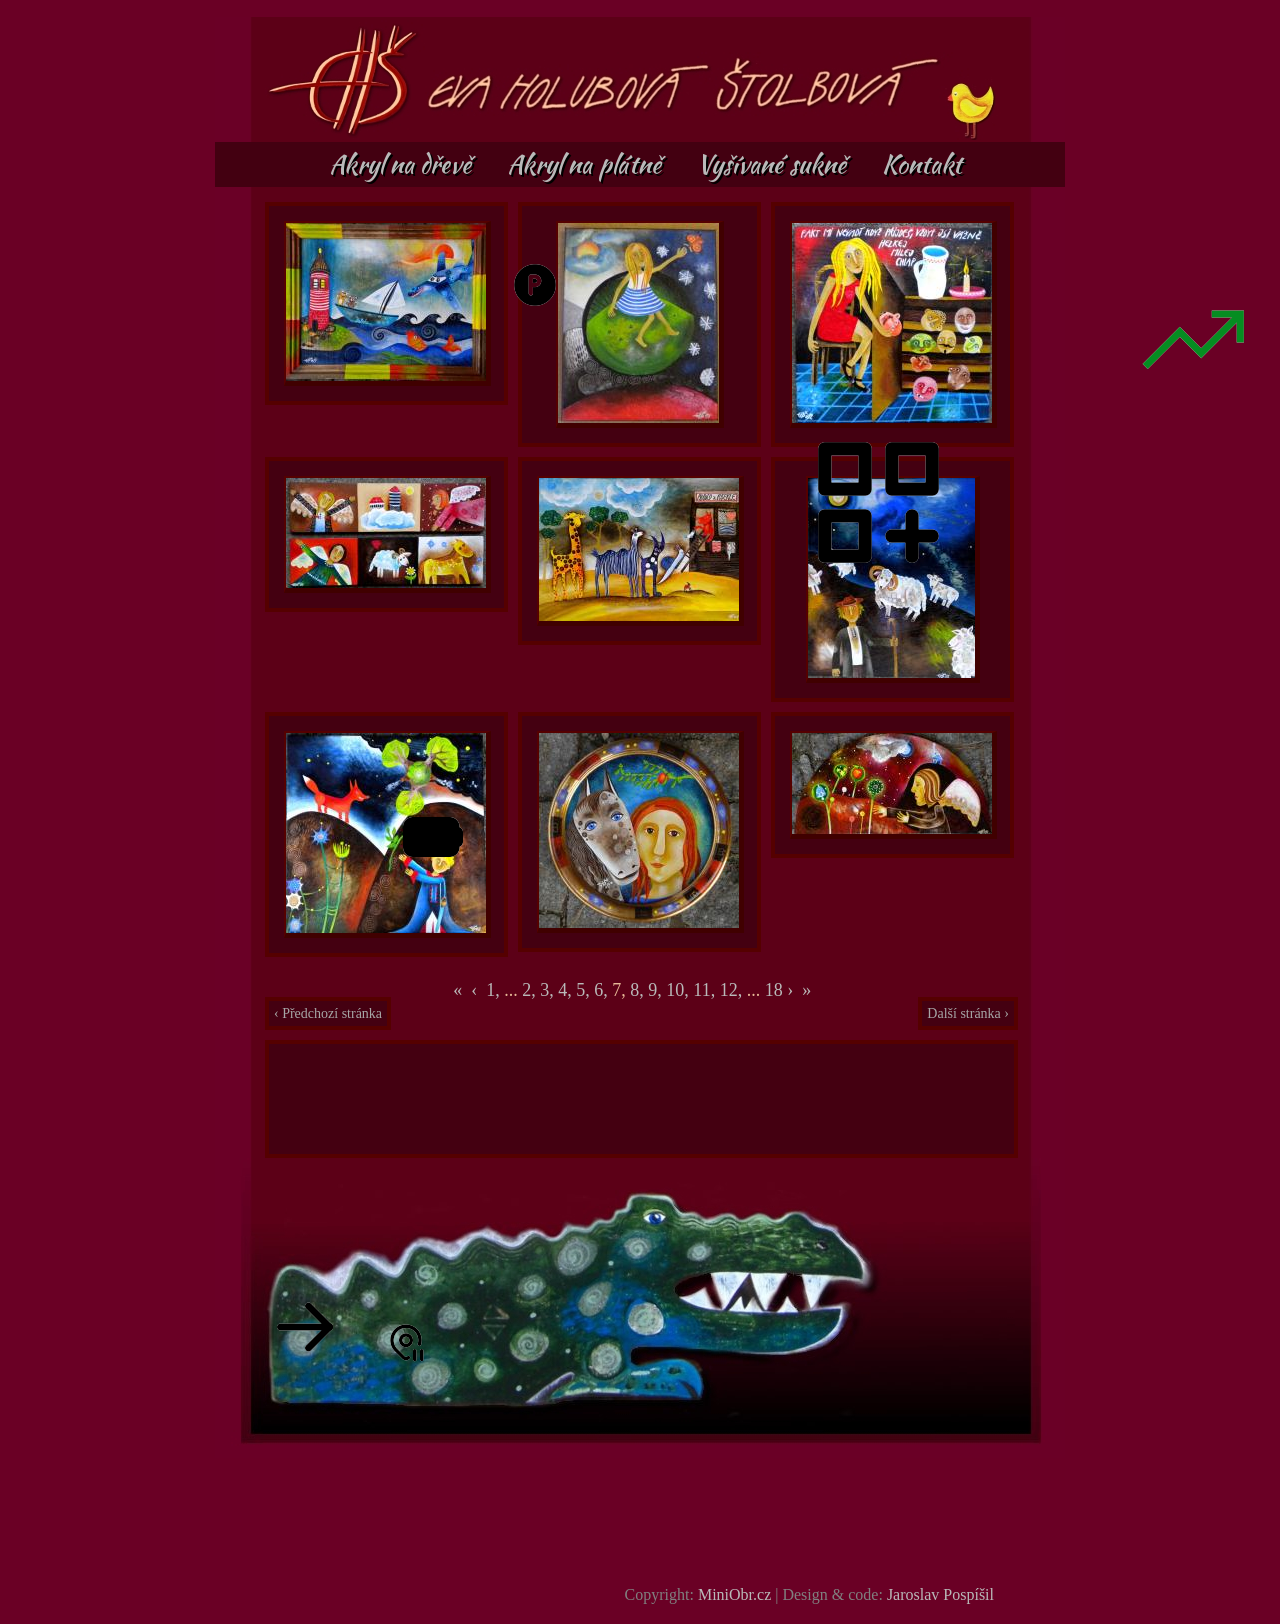 The width and height of the screenshot is (1280, 1624). What do you see at coordinates (878, 502) in the screenshot?
I see `add a new category` at bounding box center [878, 502].